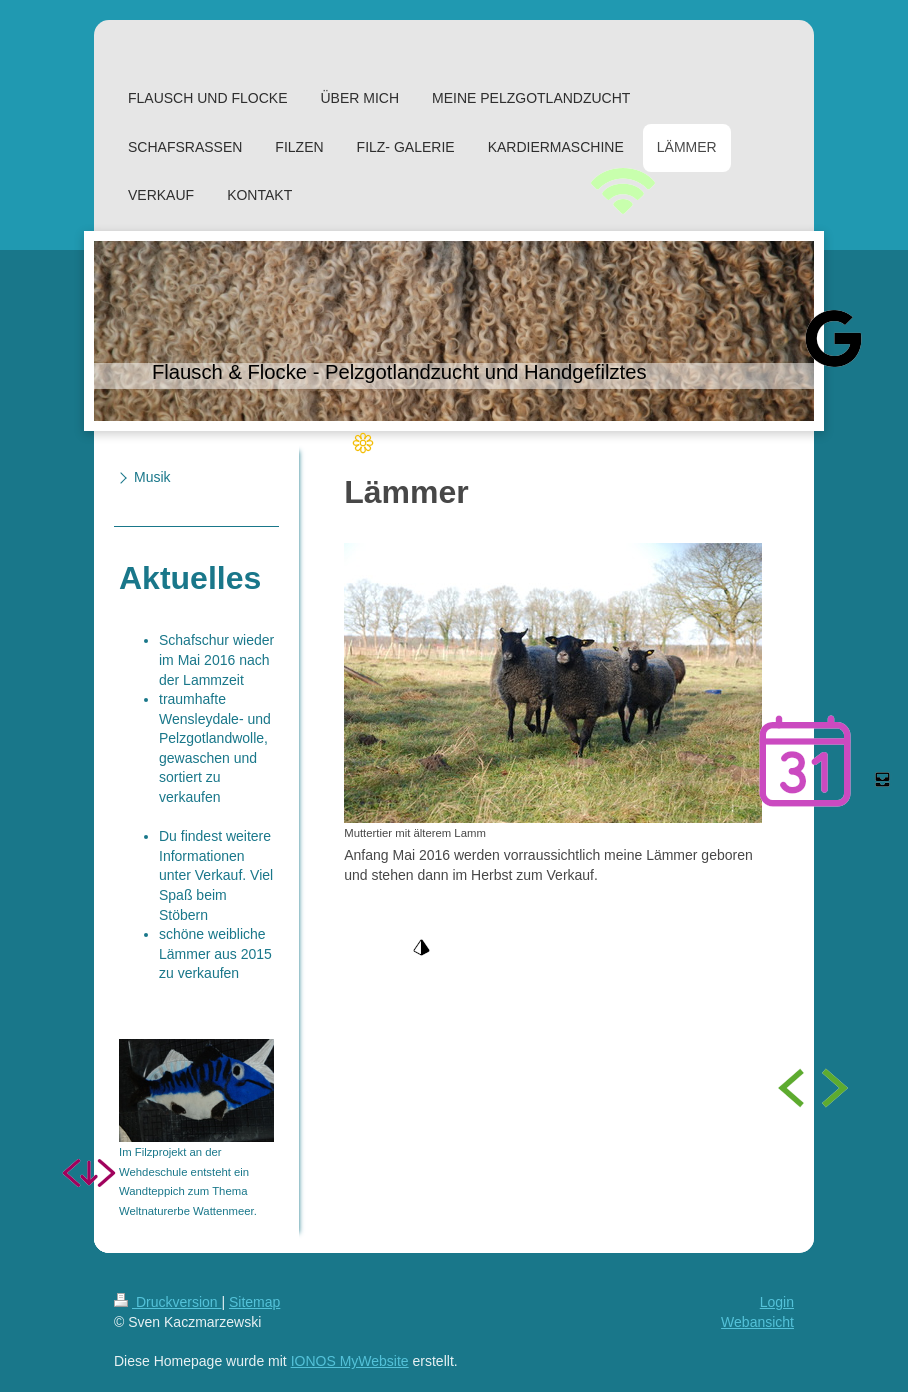 This screenshot has height=1392, width=908. Describe the element at coordinates (363, 443) in the screenshot. I see `access garden or plant care features` at that location.